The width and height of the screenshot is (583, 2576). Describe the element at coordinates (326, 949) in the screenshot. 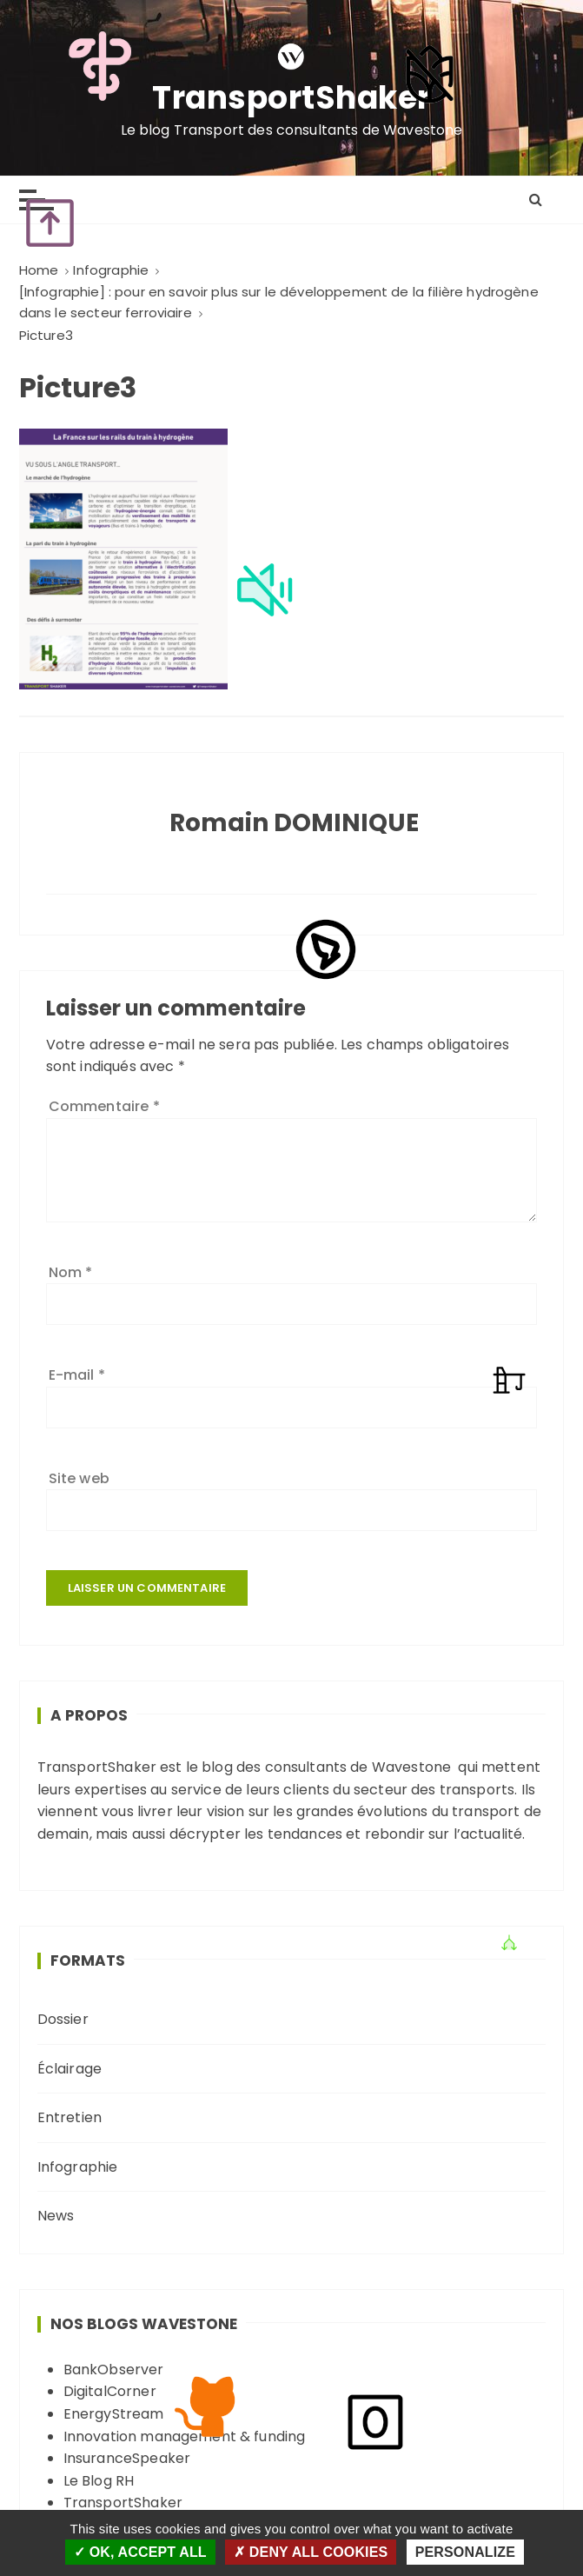

I see `open DingTalk messaging app` at that location.